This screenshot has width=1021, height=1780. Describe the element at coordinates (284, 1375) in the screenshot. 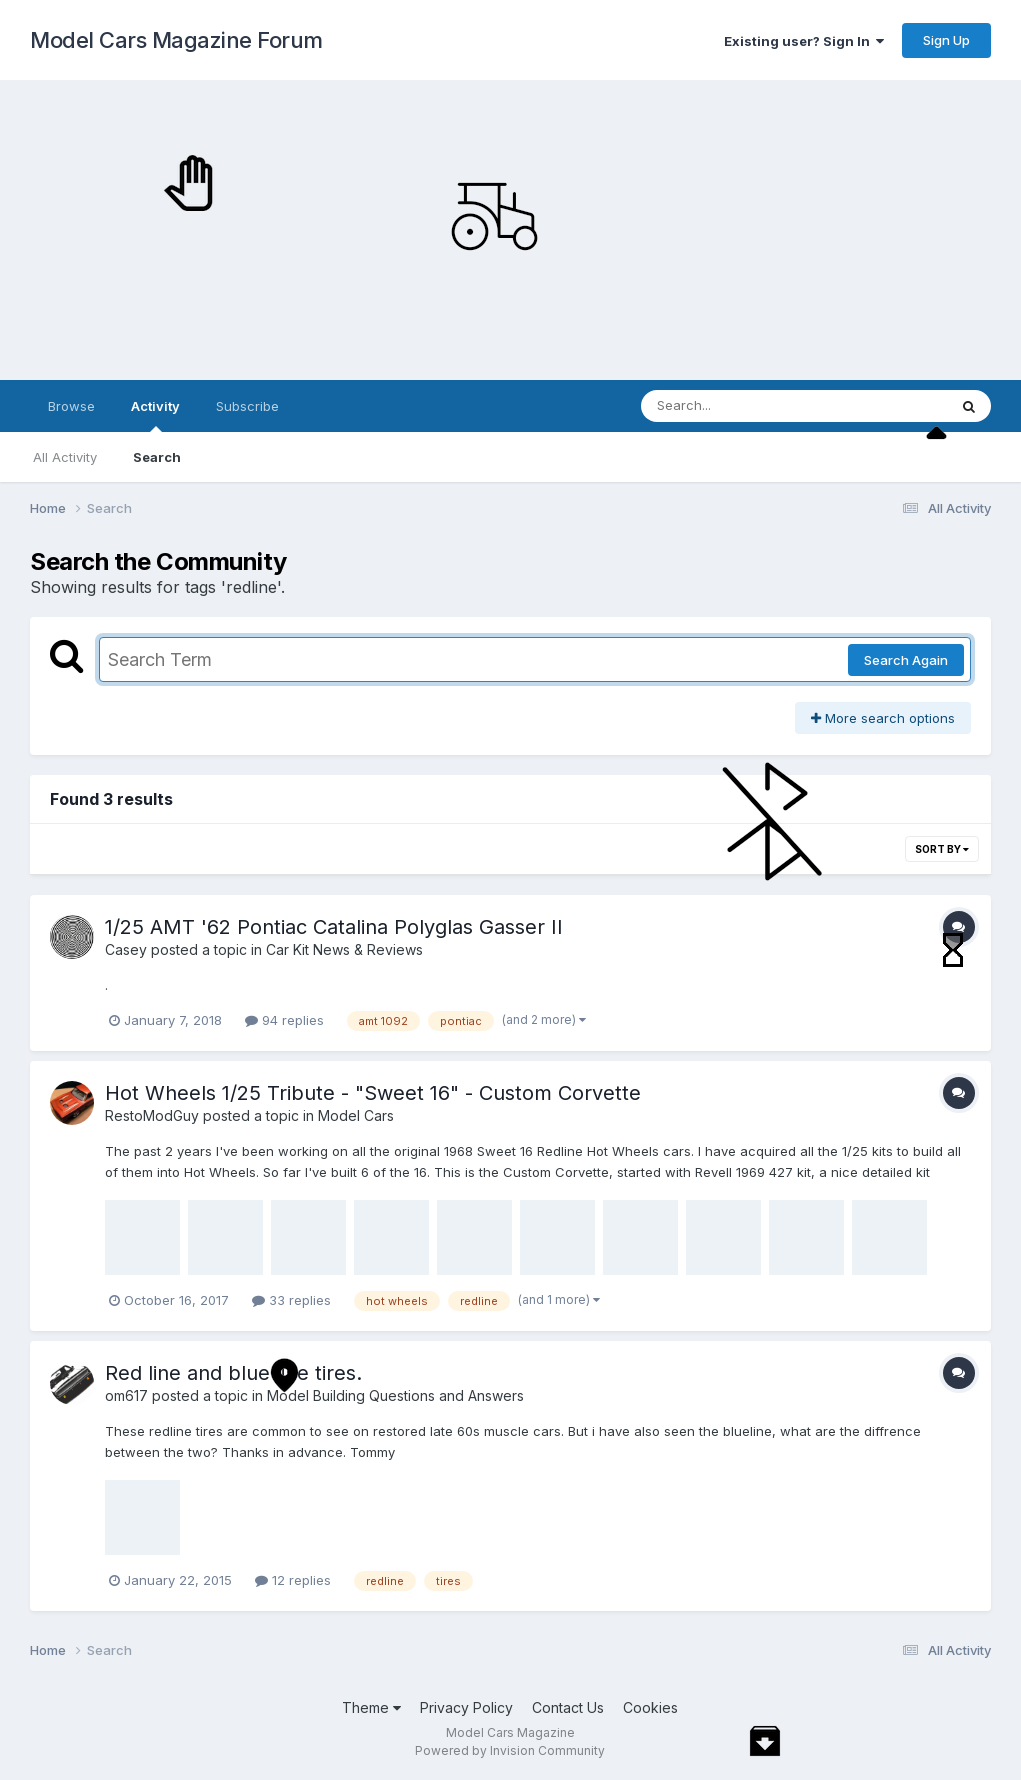

I see `view or set a location on the map` at that location.